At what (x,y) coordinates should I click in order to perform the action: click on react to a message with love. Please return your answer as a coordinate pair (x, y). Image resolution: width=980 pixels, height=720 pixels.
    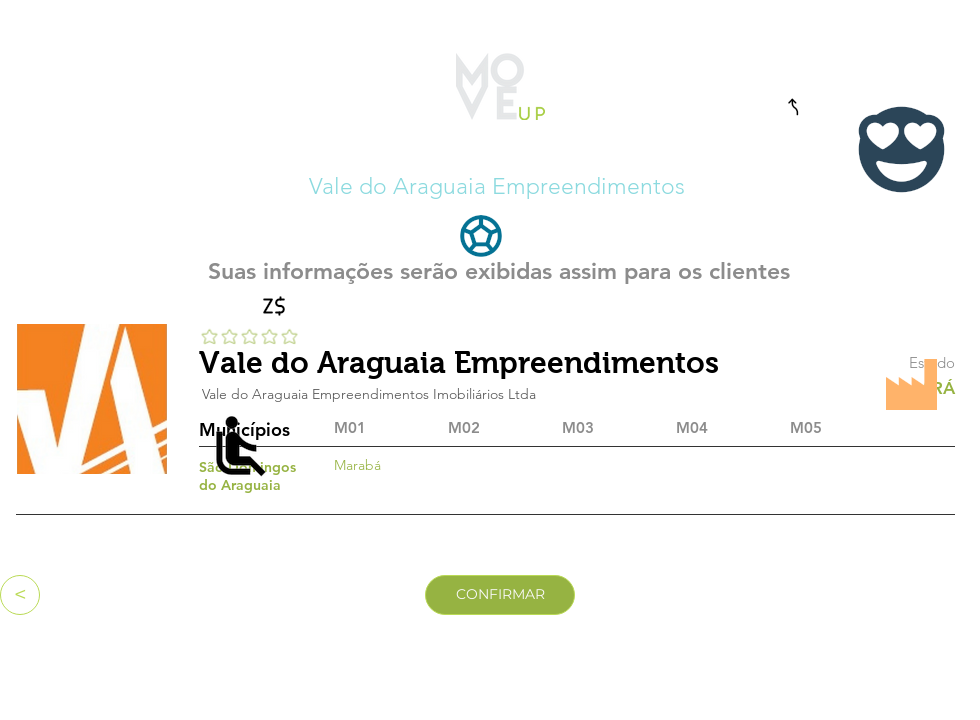
    Looking at the image, I should click on (901, 149).